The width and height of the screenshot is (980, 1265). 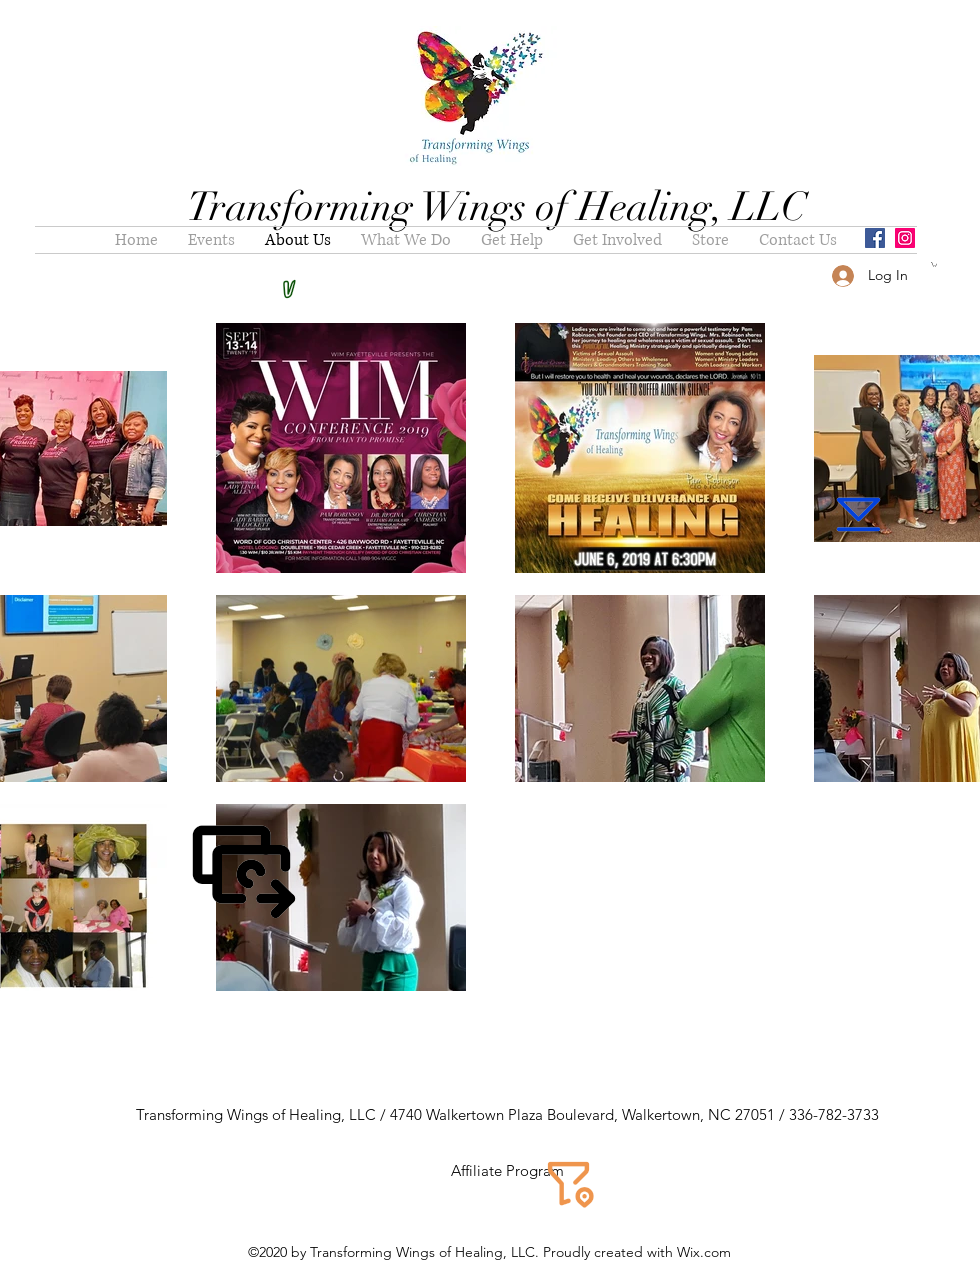 I want to click on open the Vinted app, so click(x=289, y=289).